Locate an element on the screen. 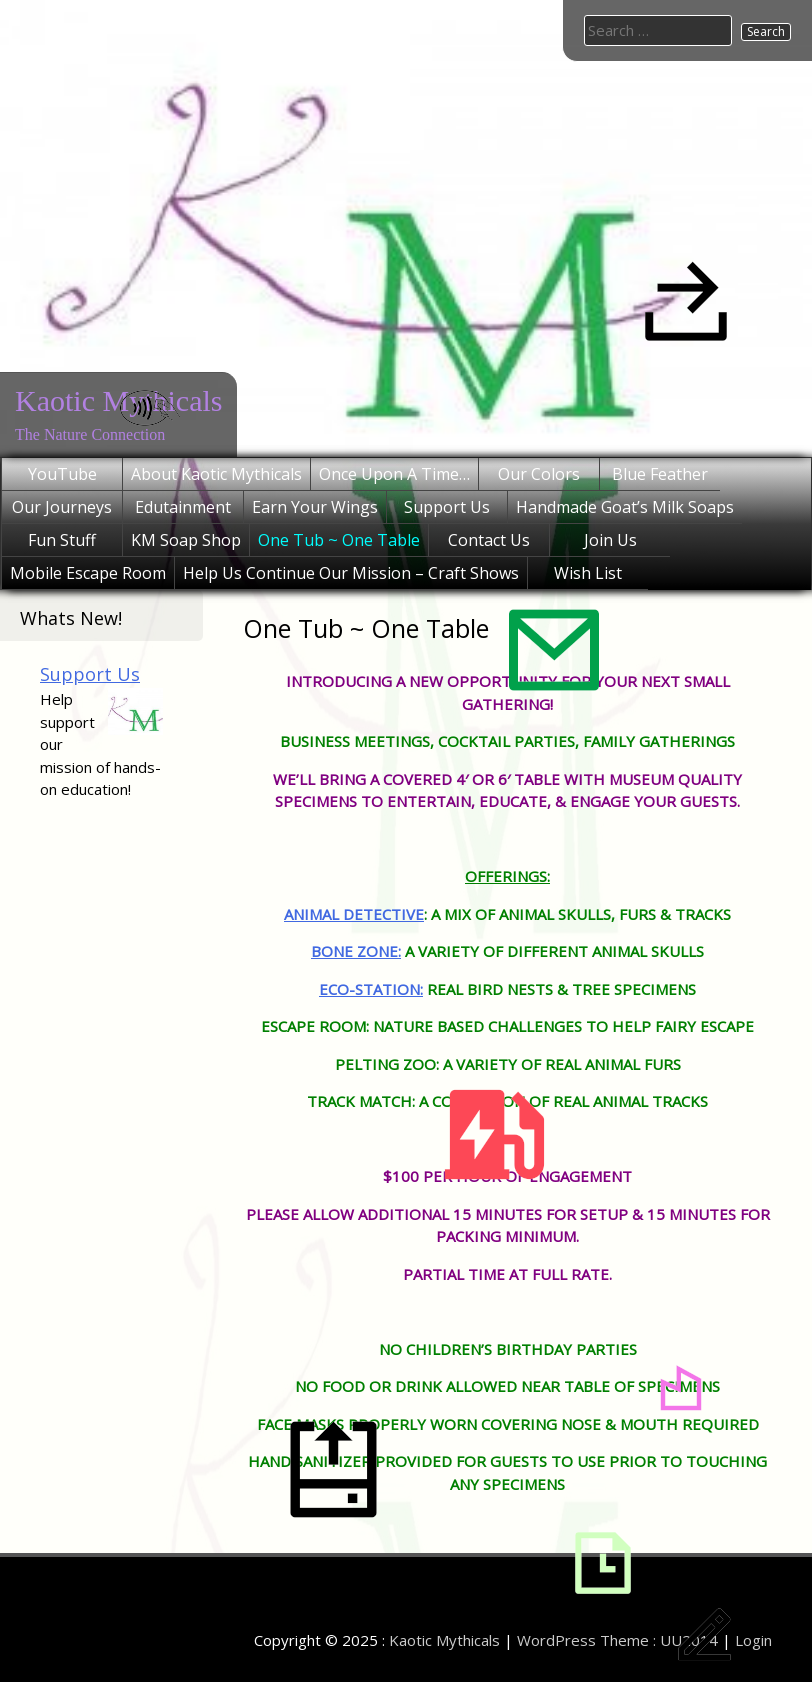  open your email inbox is located at coordinates (554, 650).